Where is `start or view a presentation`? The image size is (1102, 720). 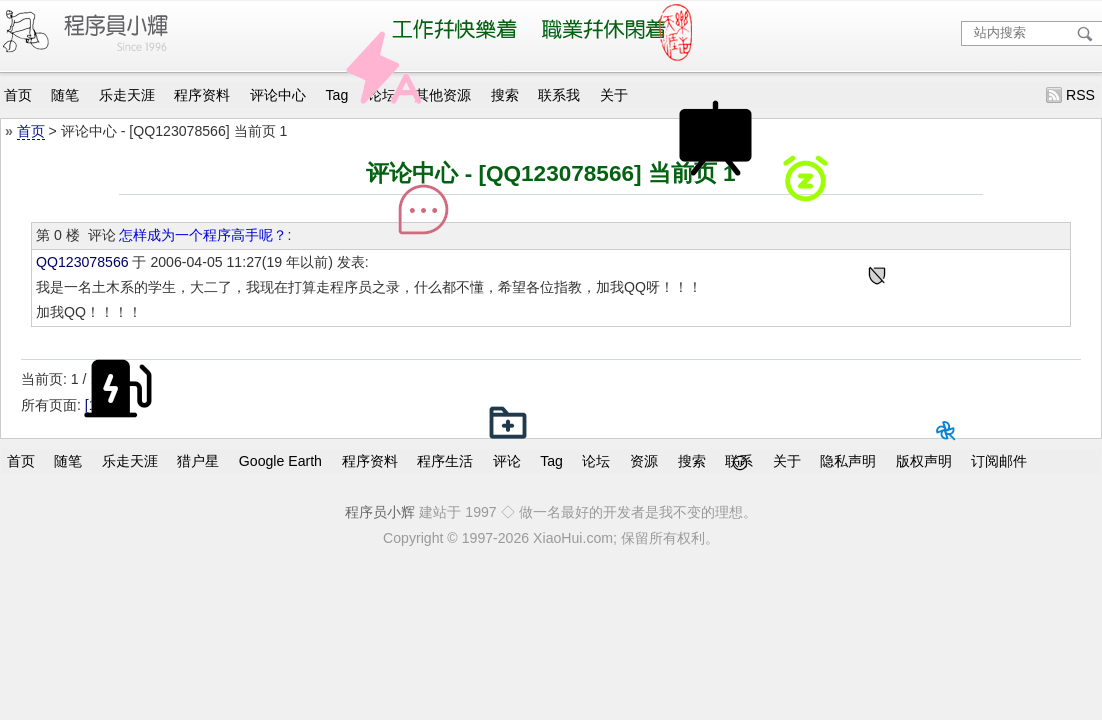 start or view a presentation is located at coordinates (715, 139).